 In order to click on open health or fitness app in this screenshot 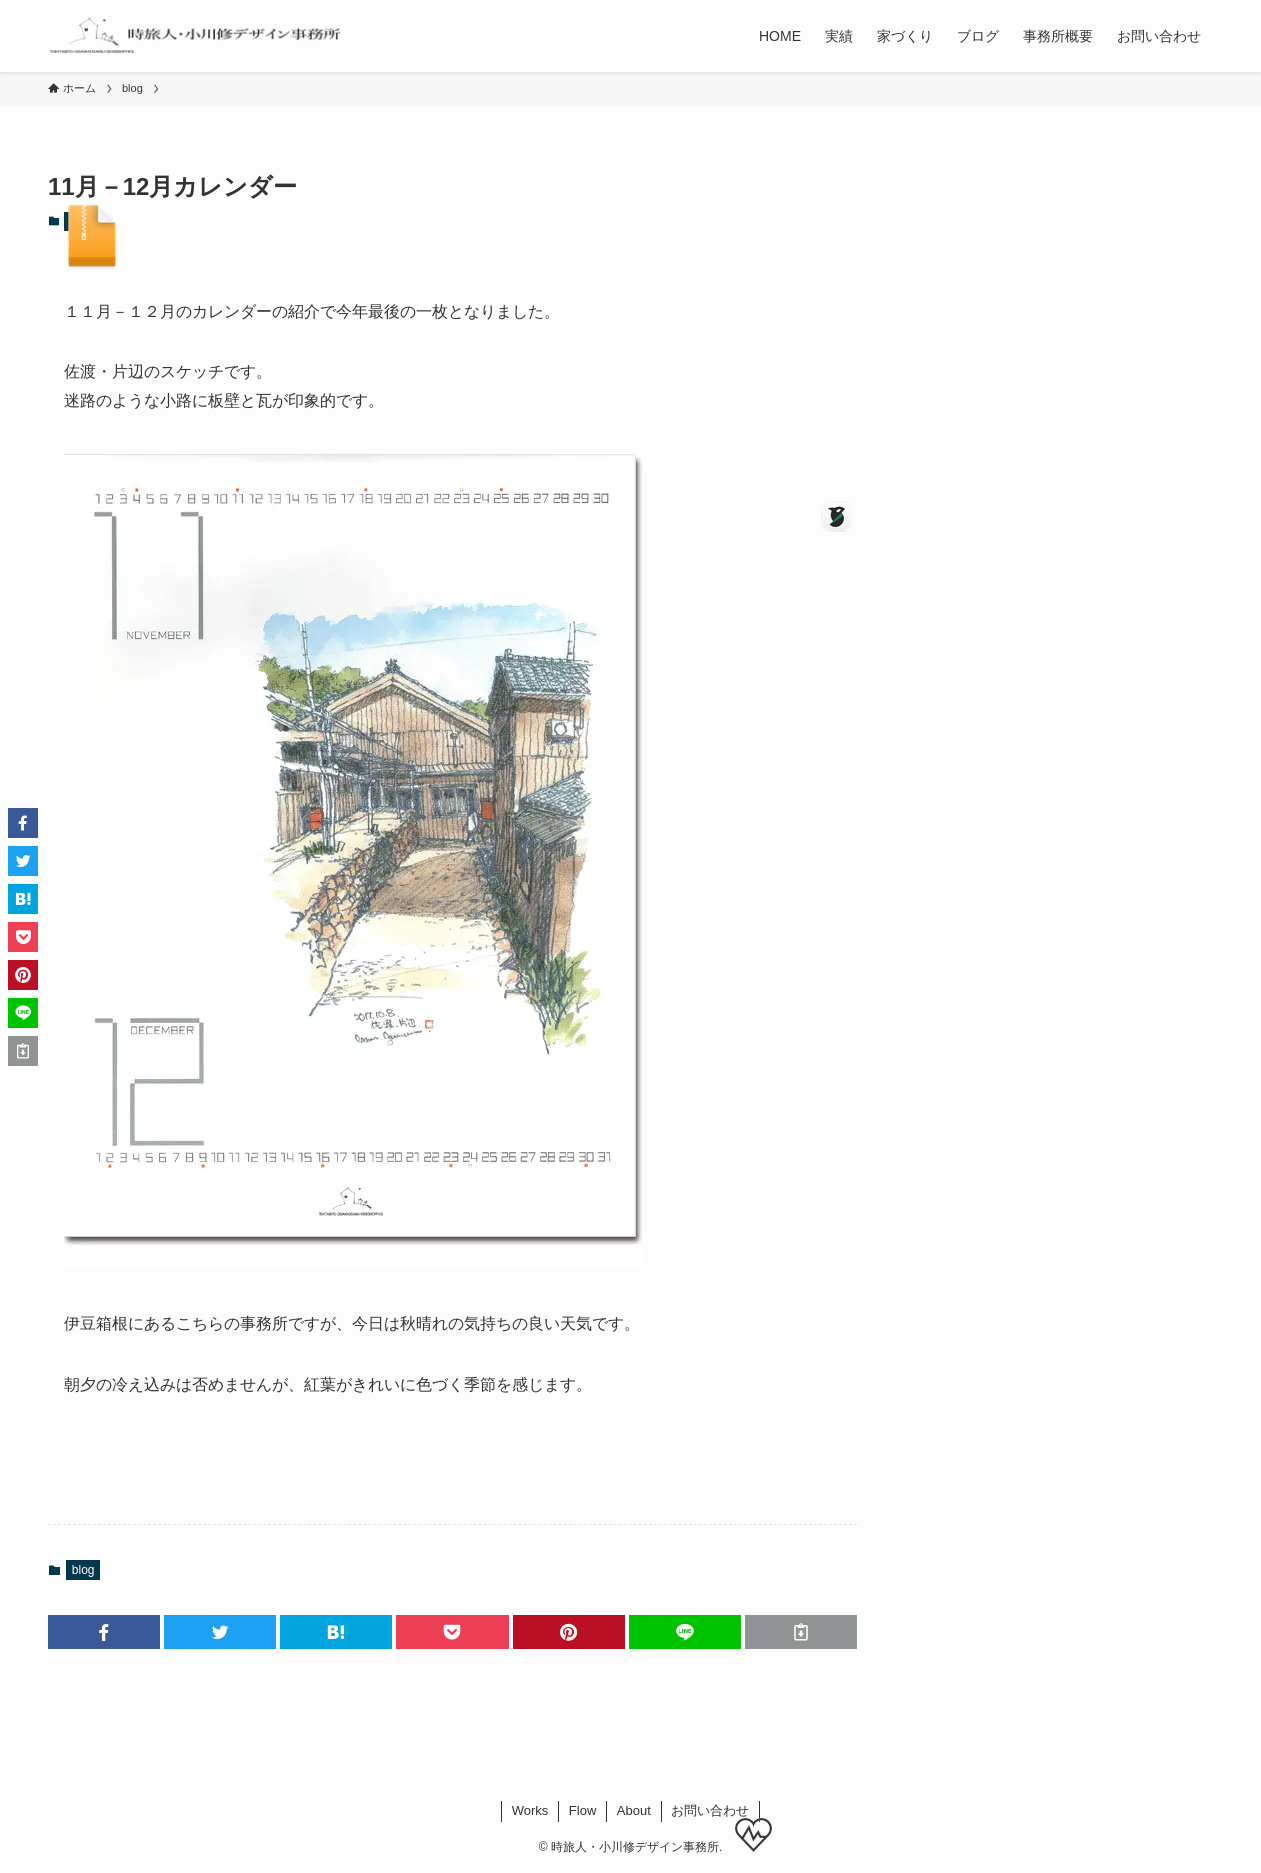, I will do `click(753, 1834)`.